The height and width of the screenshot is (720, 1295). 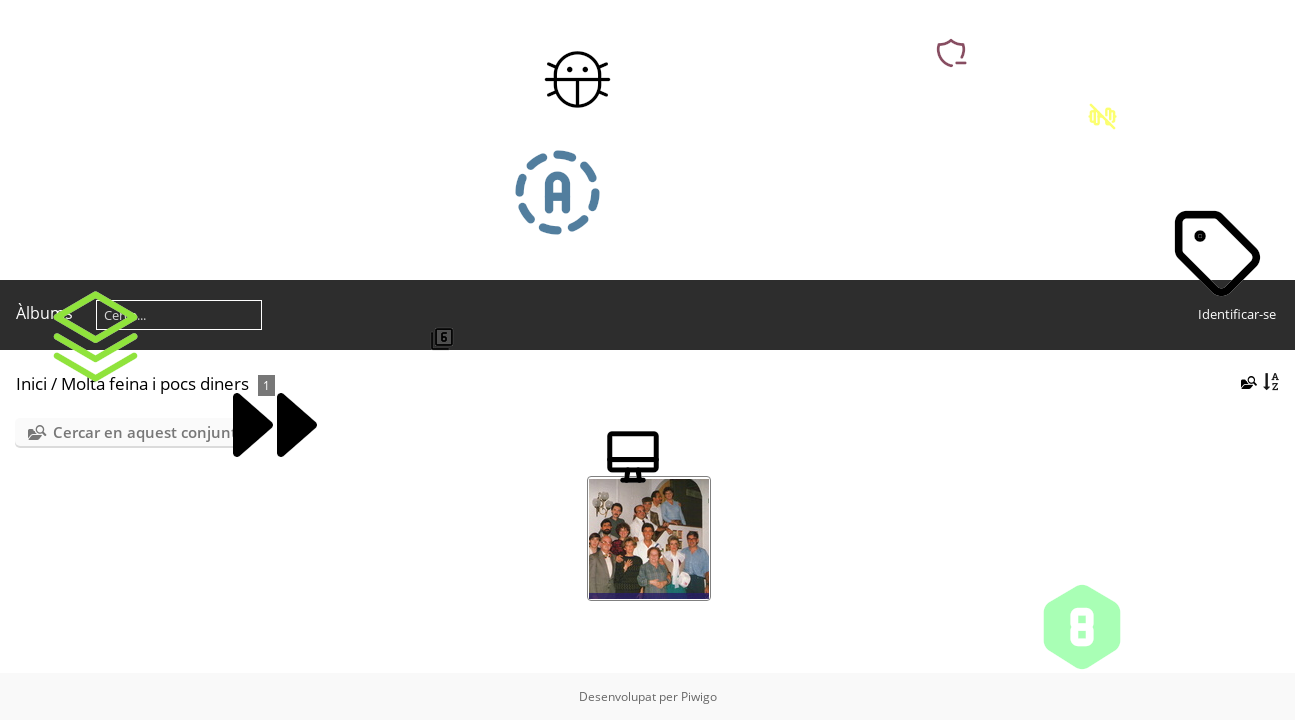 What do you see at coordinates (633, 457) in the screenshot?
I see `view on desktop display` at bounding box center [633, 457].